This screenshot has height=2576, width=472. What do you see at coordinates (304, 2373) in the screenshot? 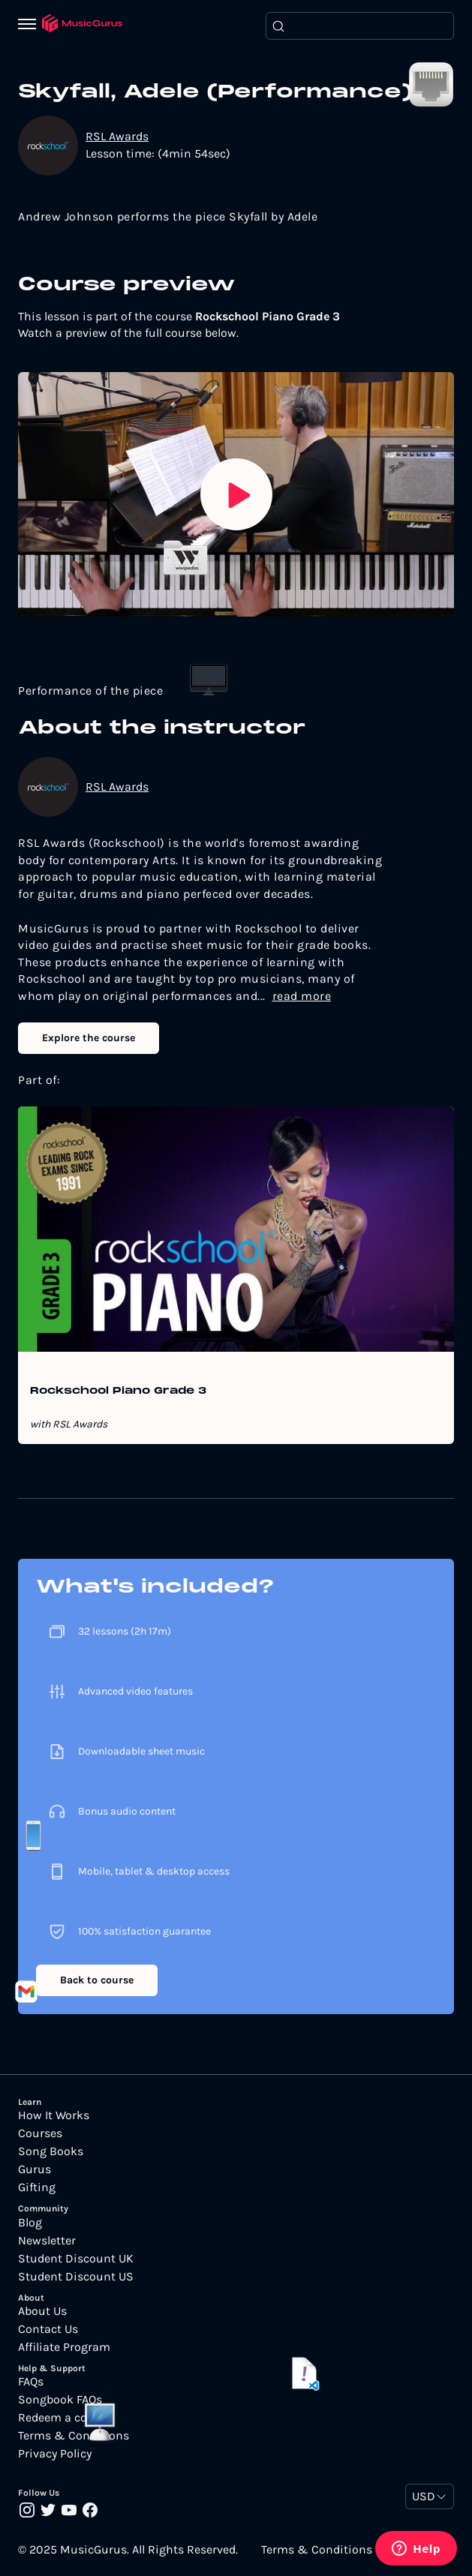
I see `yaml file type in Visual Studio Code` at bounding box center [304, 2373].